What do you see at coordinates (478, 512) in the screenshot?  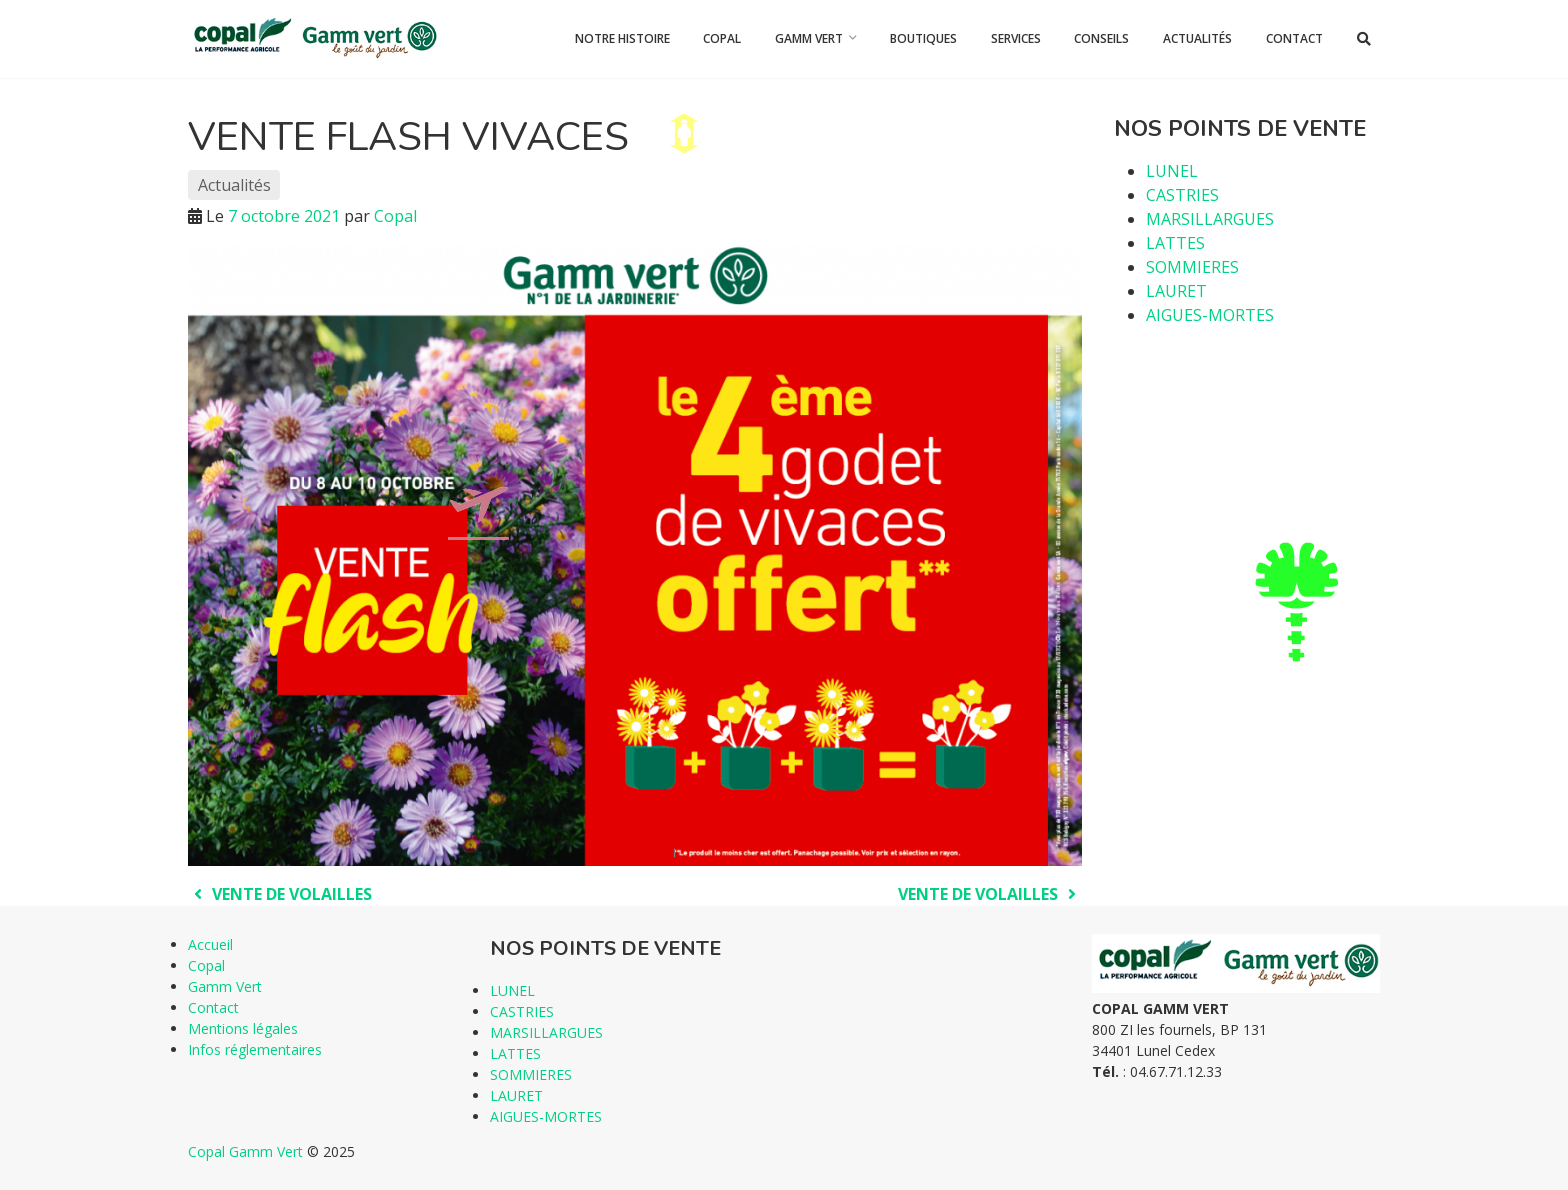 I see `view departing flights` at bounding box center [478, 512].